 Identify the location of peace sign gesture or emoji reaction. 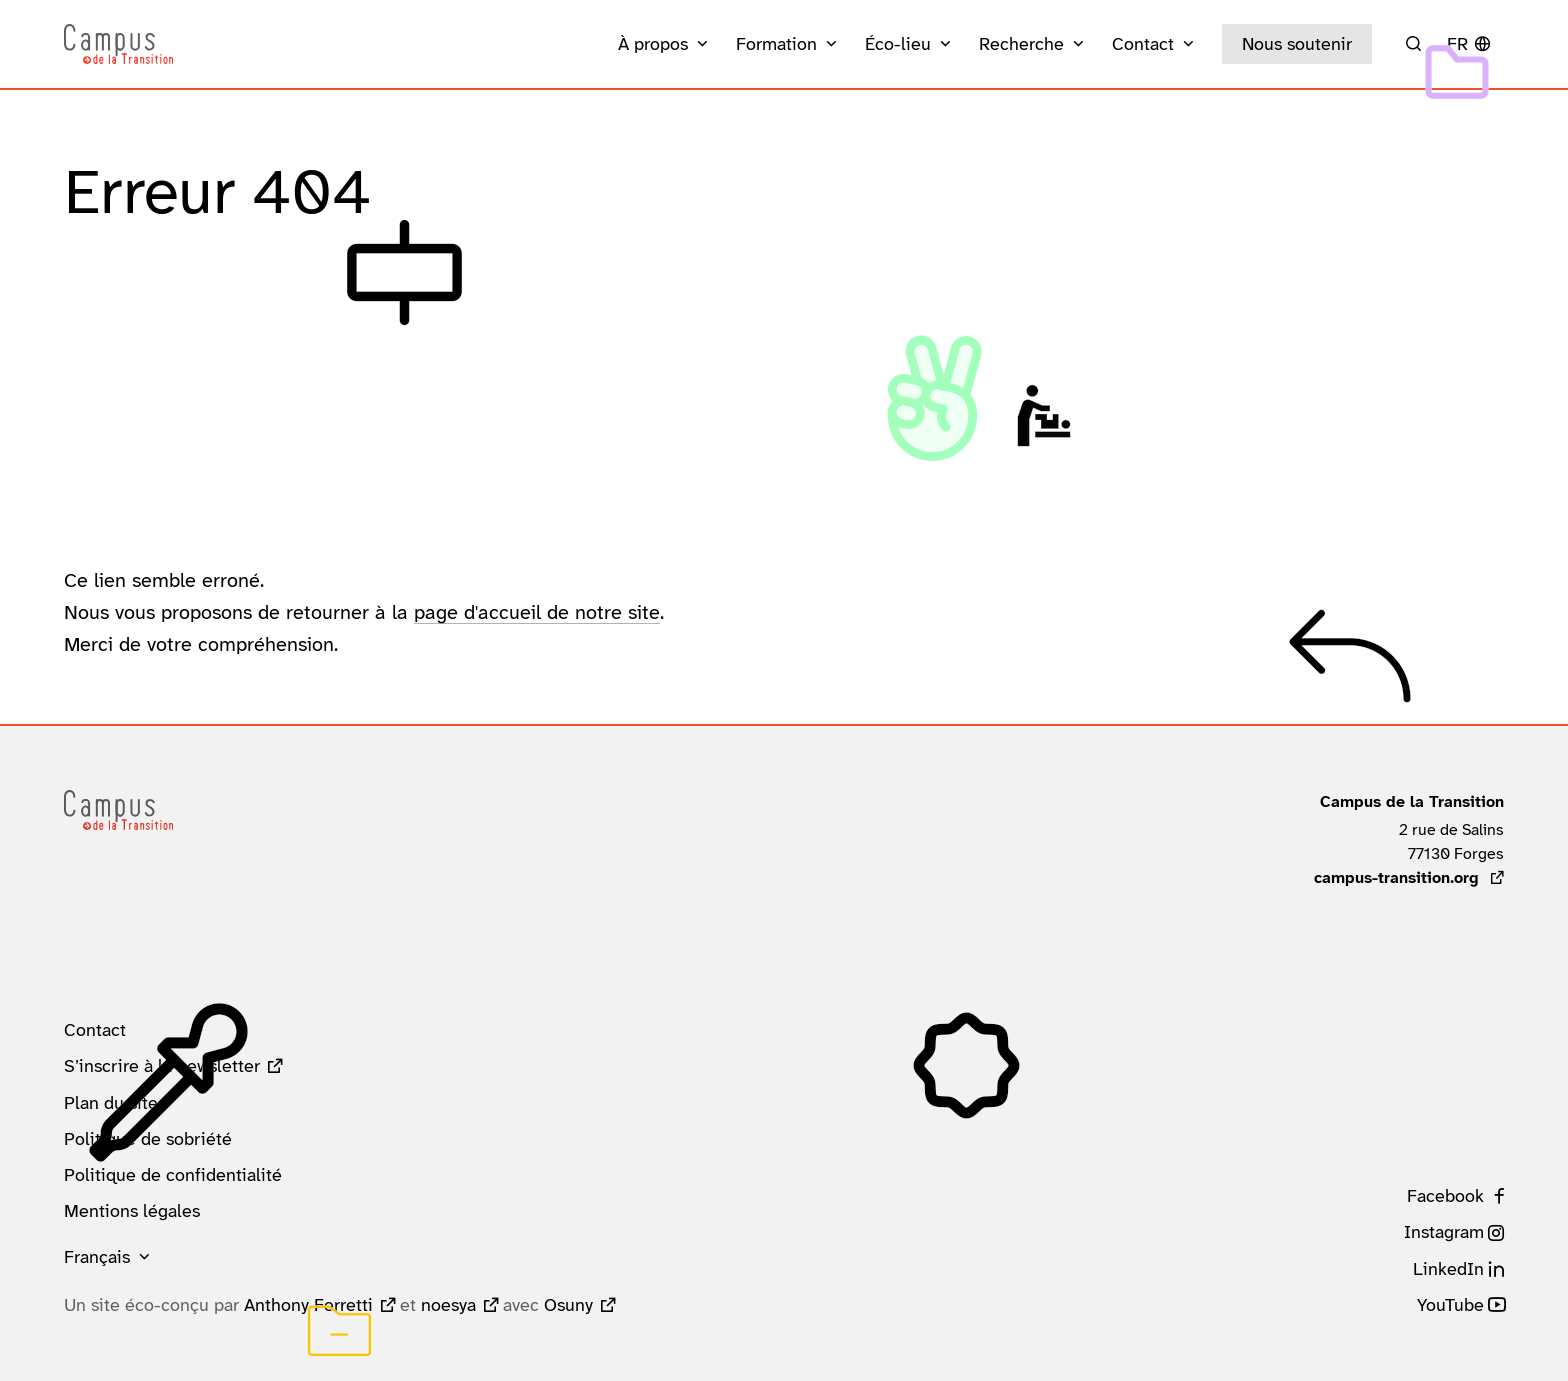
(932, 398).